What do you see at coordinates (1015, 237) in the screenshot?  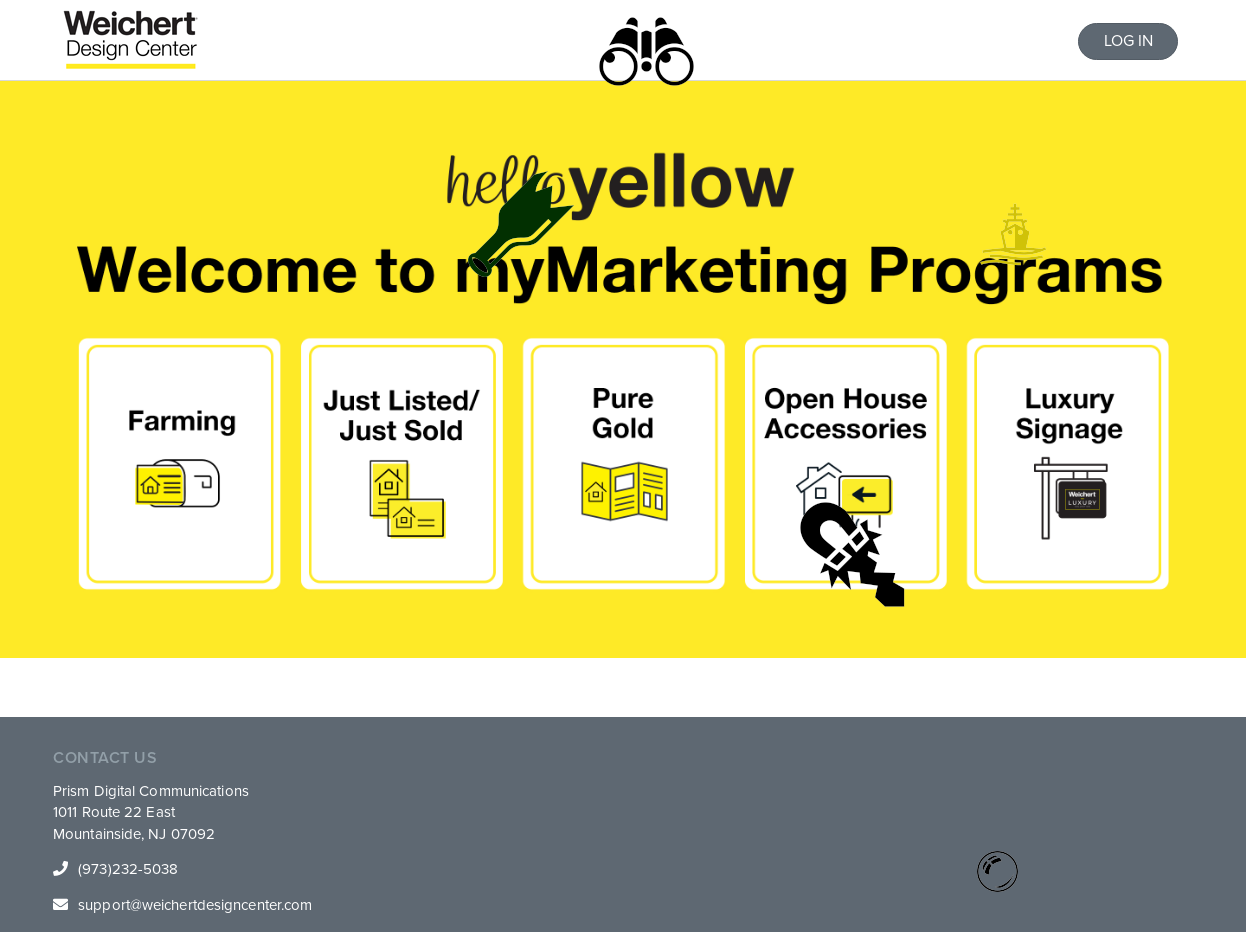 I see `play battleship game` at bounding box center [1015, 237].